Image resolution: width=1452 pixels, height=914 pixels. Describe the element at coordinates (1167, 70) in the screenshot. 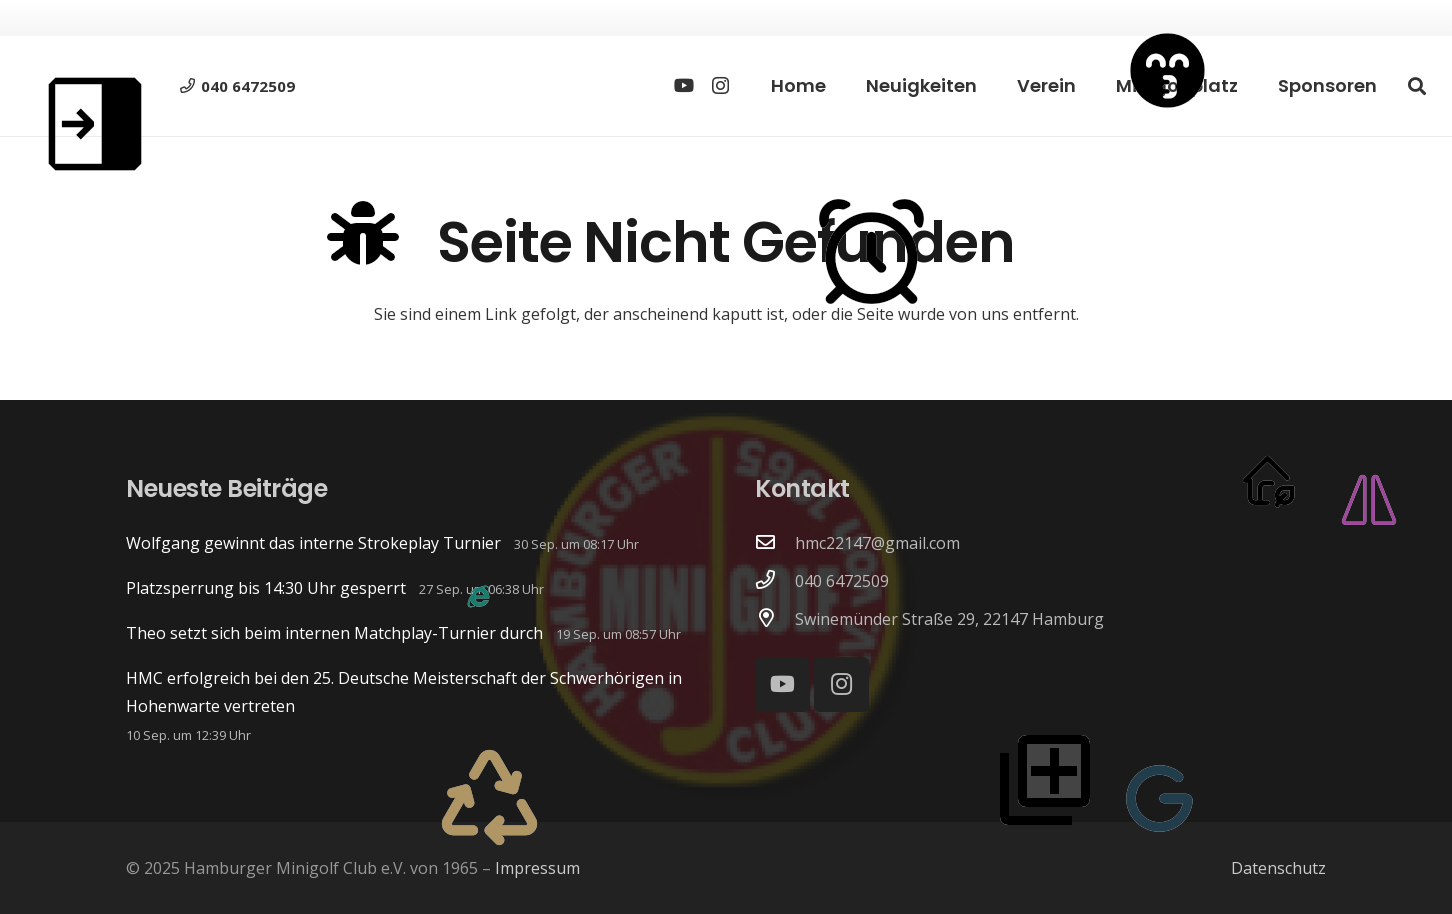

I see `send a kiss or affectionate reaction` at that location.